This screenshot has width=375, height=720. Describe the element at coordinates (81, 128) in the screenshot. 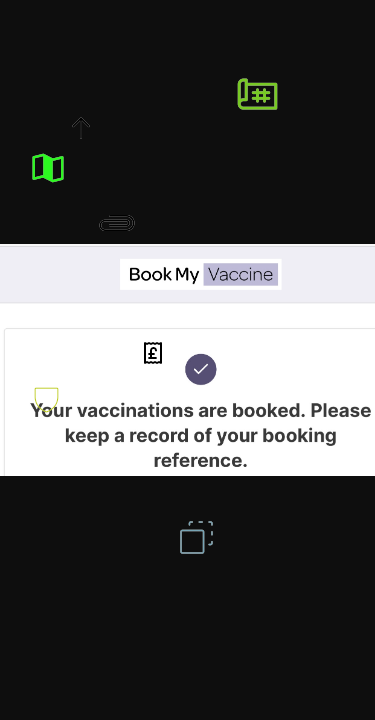

I see `scroll to top of page` at that location.